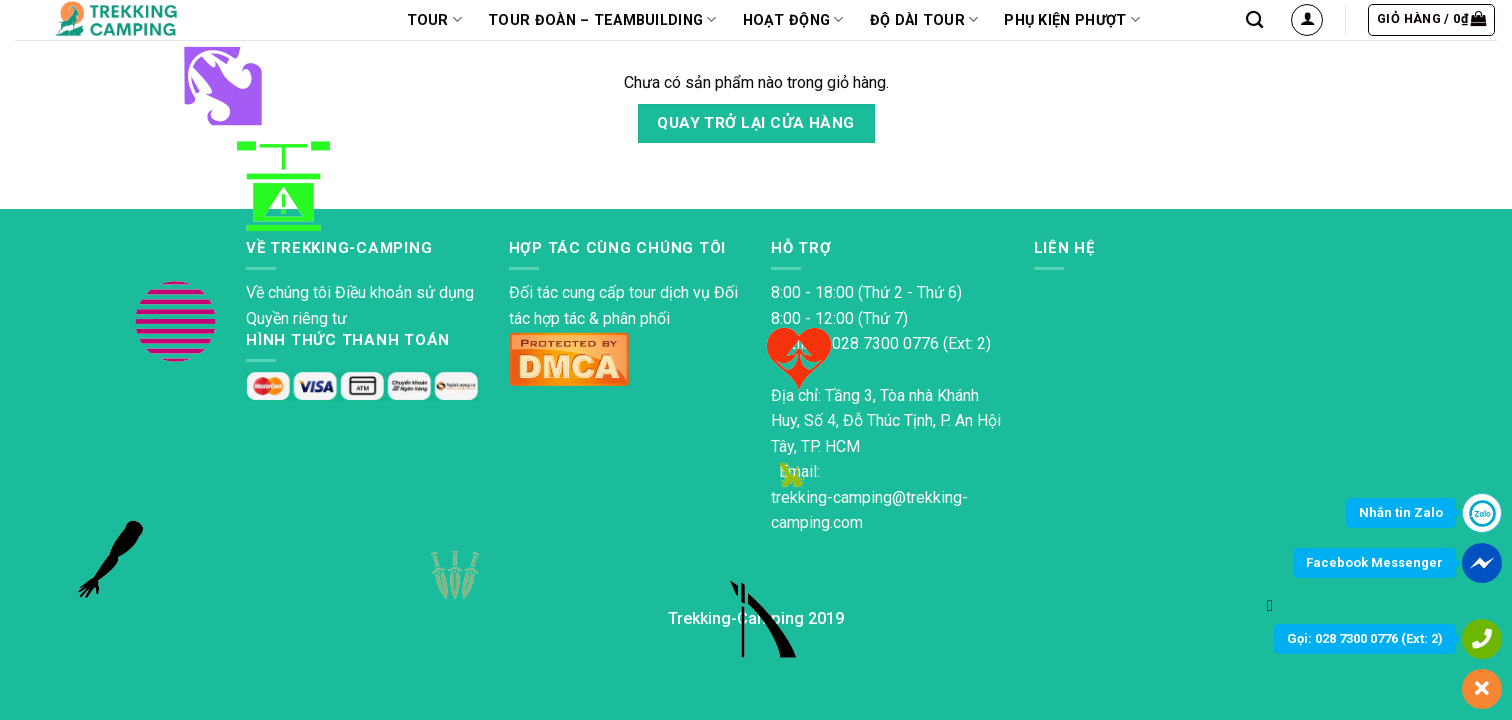  Describe the element at coordinates (799, 358) in the screenshot. I see `select a cheerful or happy mood` at that location.